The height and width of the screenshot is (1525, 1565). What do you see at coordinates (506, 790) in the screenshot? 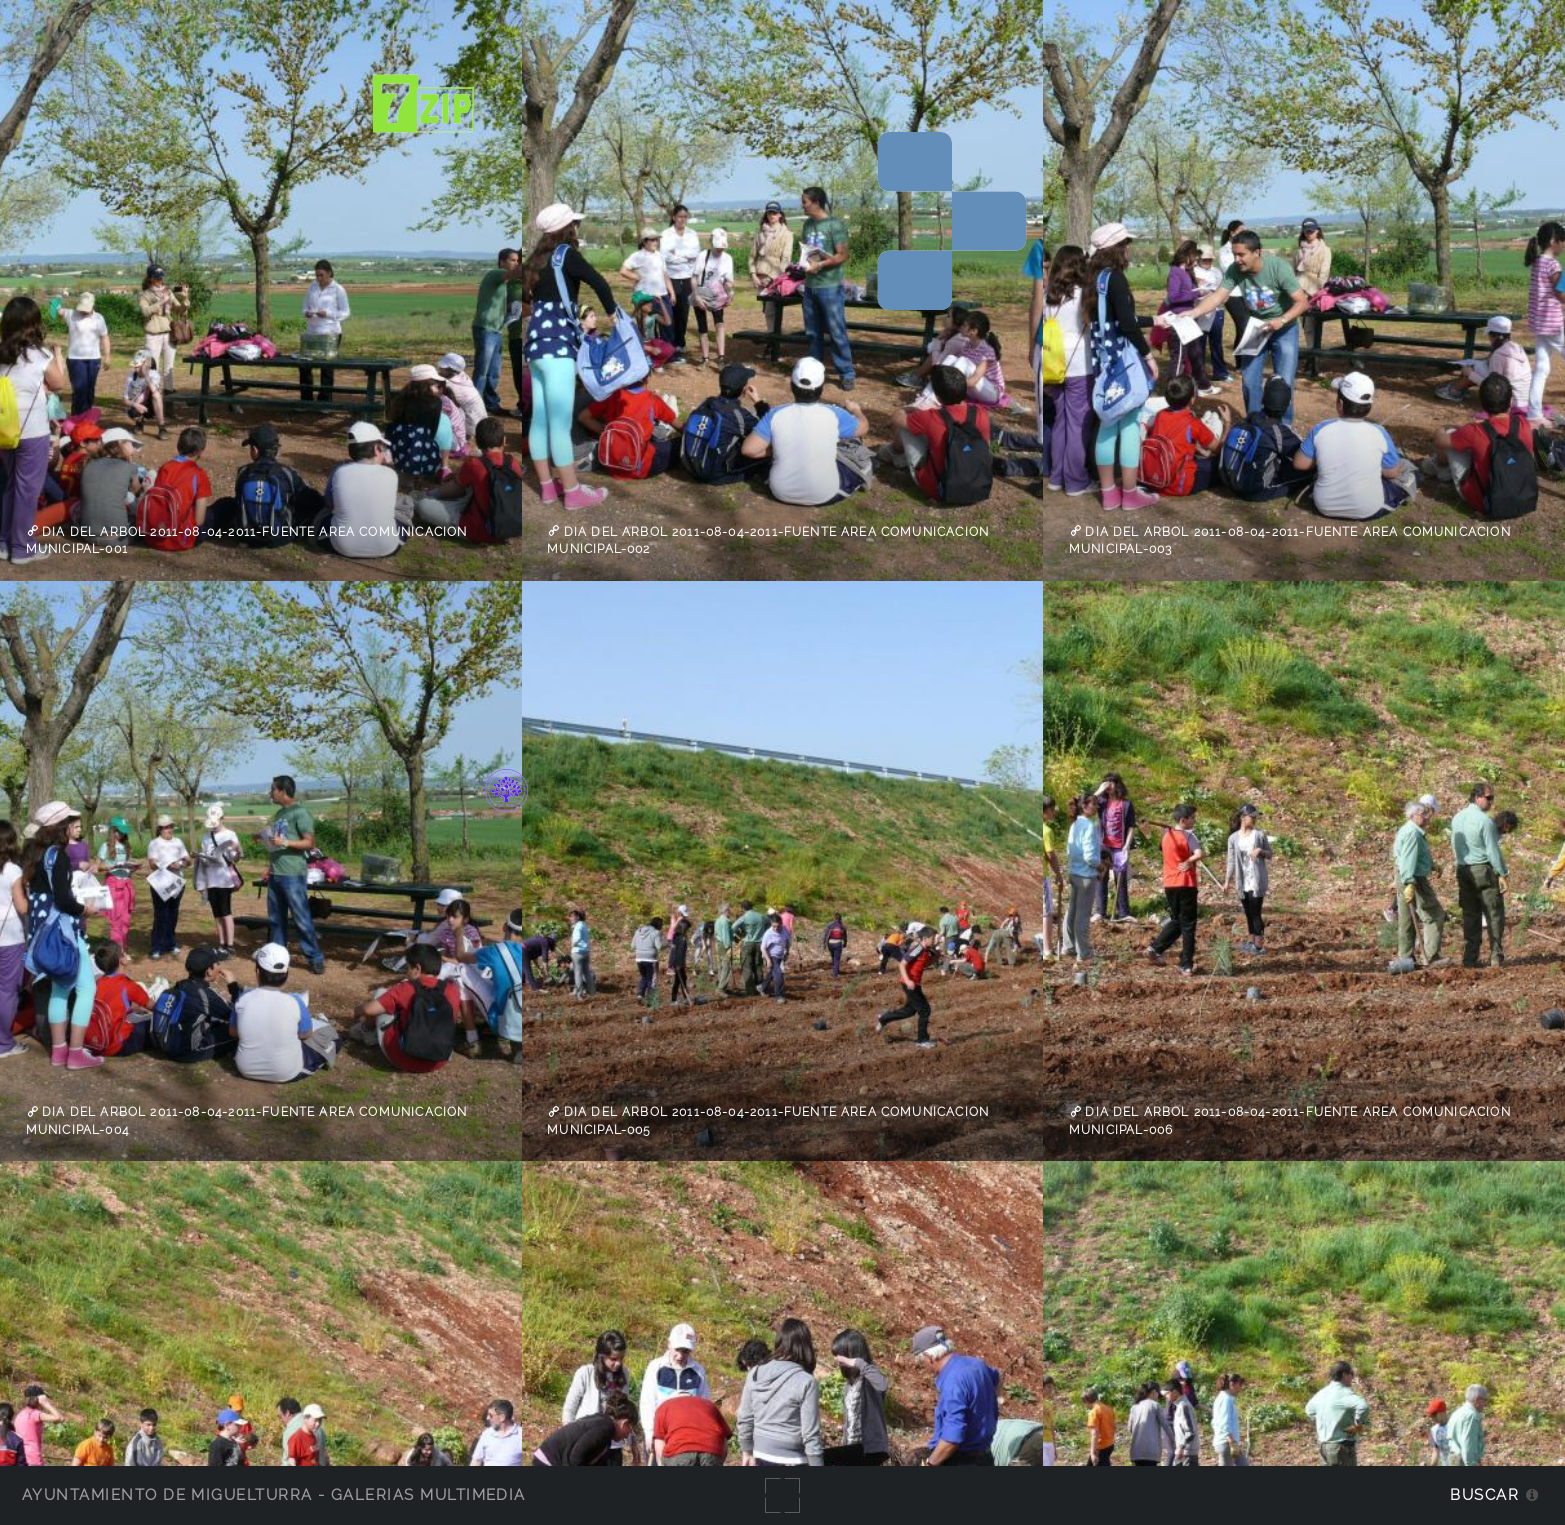
I see `visit the Interaction Design Foundation website` at bounding box center [506, 790].